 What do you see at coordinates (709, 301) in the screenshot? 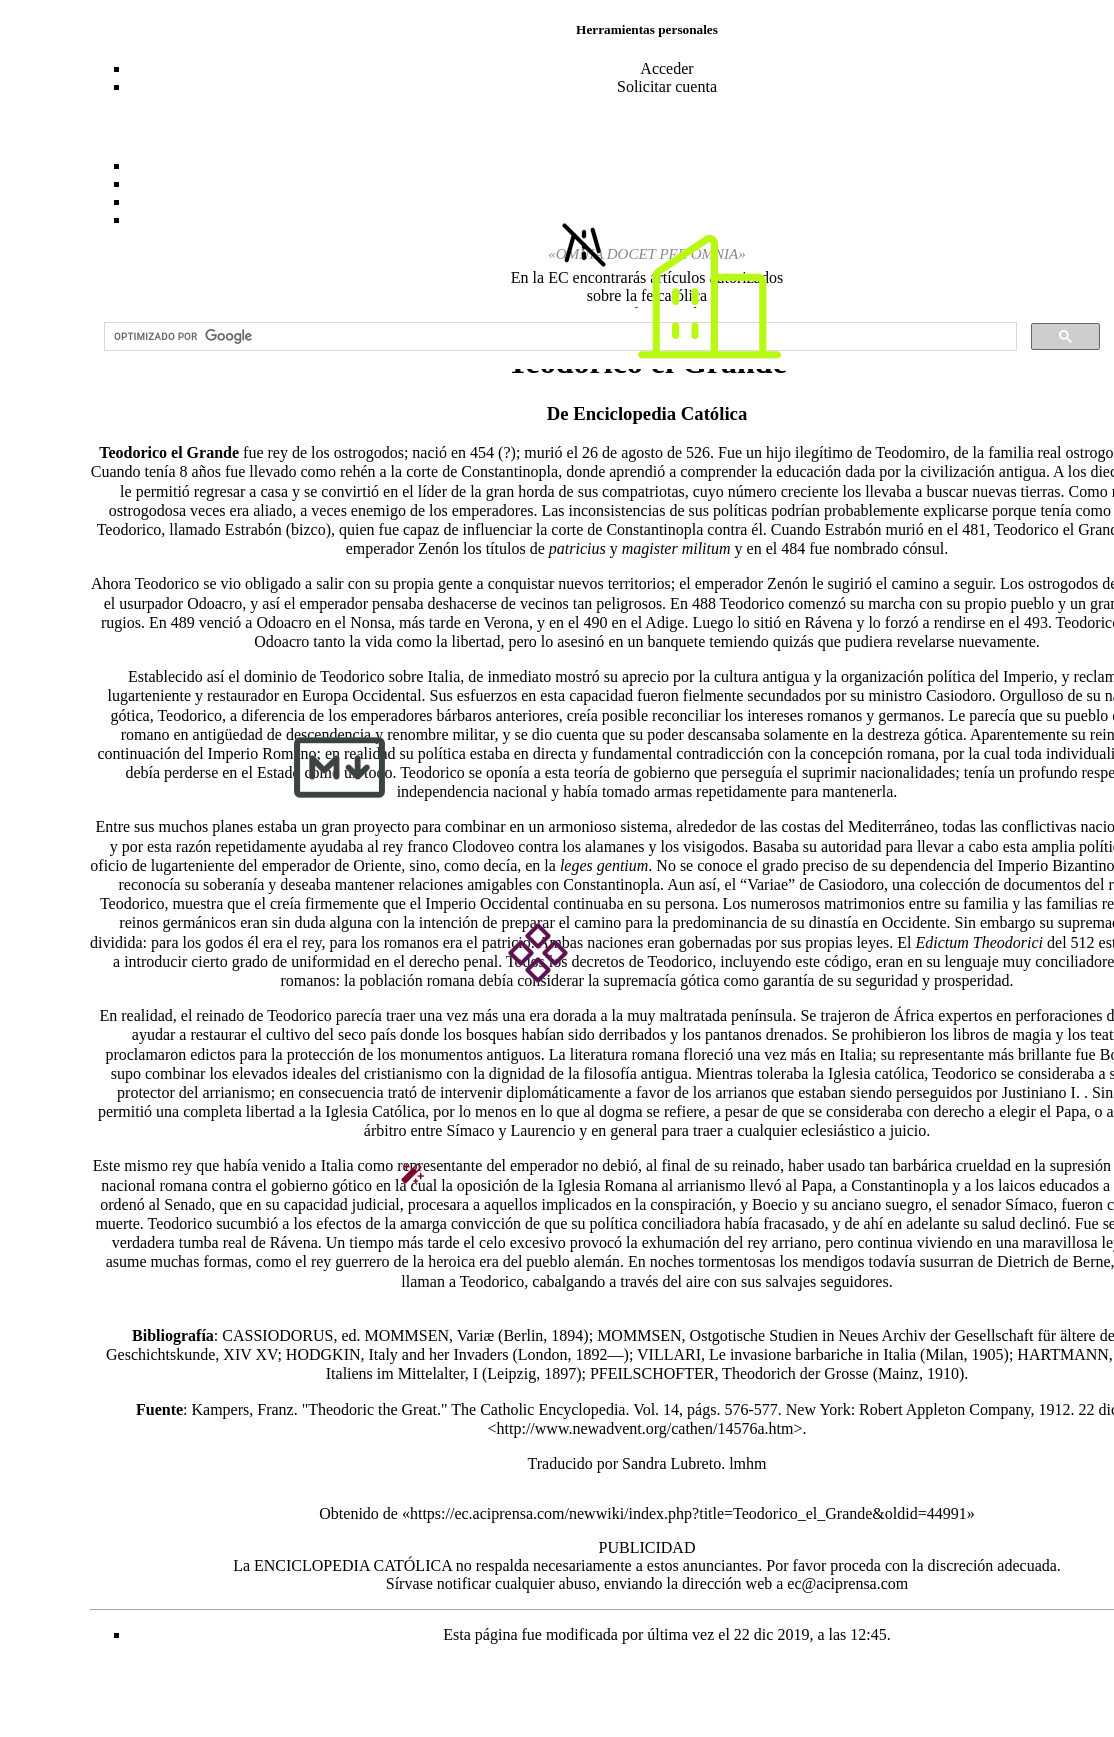
I see `view nearby buildings or offices` at bounding box center [709, 301].